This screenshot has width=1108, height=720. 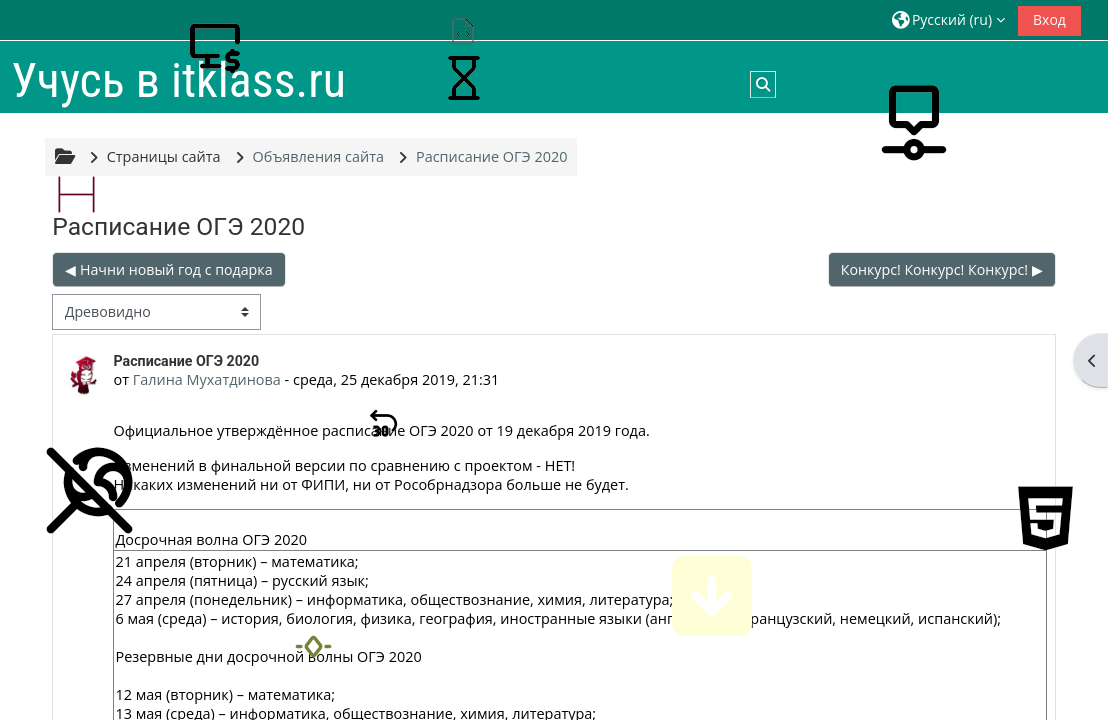 What do you see at coordinates (76, 194) in the screenshot?
I see `format text as a heading` at bounding box center [76, 194].